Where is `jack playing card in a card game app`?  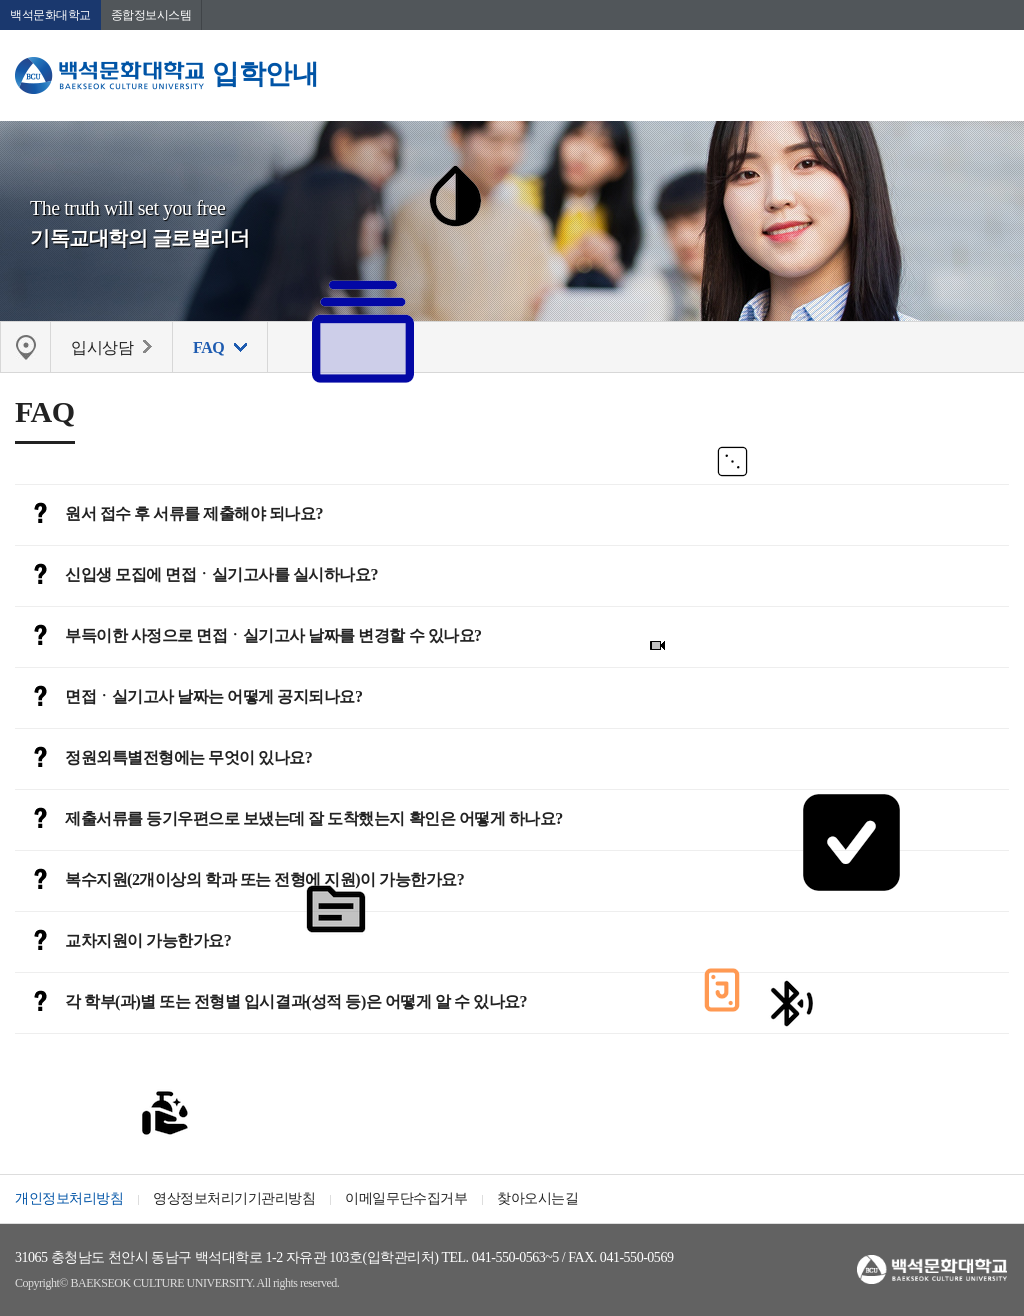
jack playing card in a card game app is located at coordinates (722, 990).